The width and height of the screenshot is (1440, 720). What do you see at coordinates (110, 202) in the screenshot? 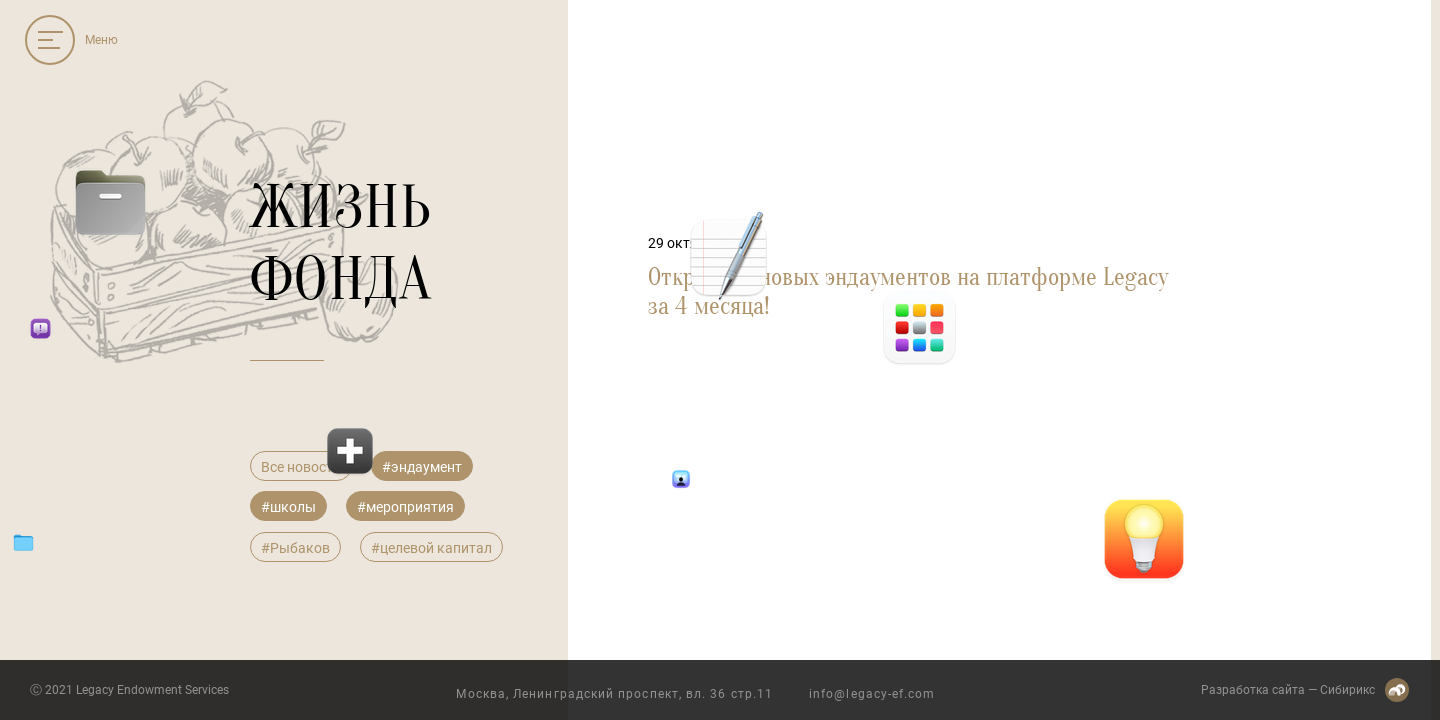
I see `open the file manager application` at bounding box center [110, 202].